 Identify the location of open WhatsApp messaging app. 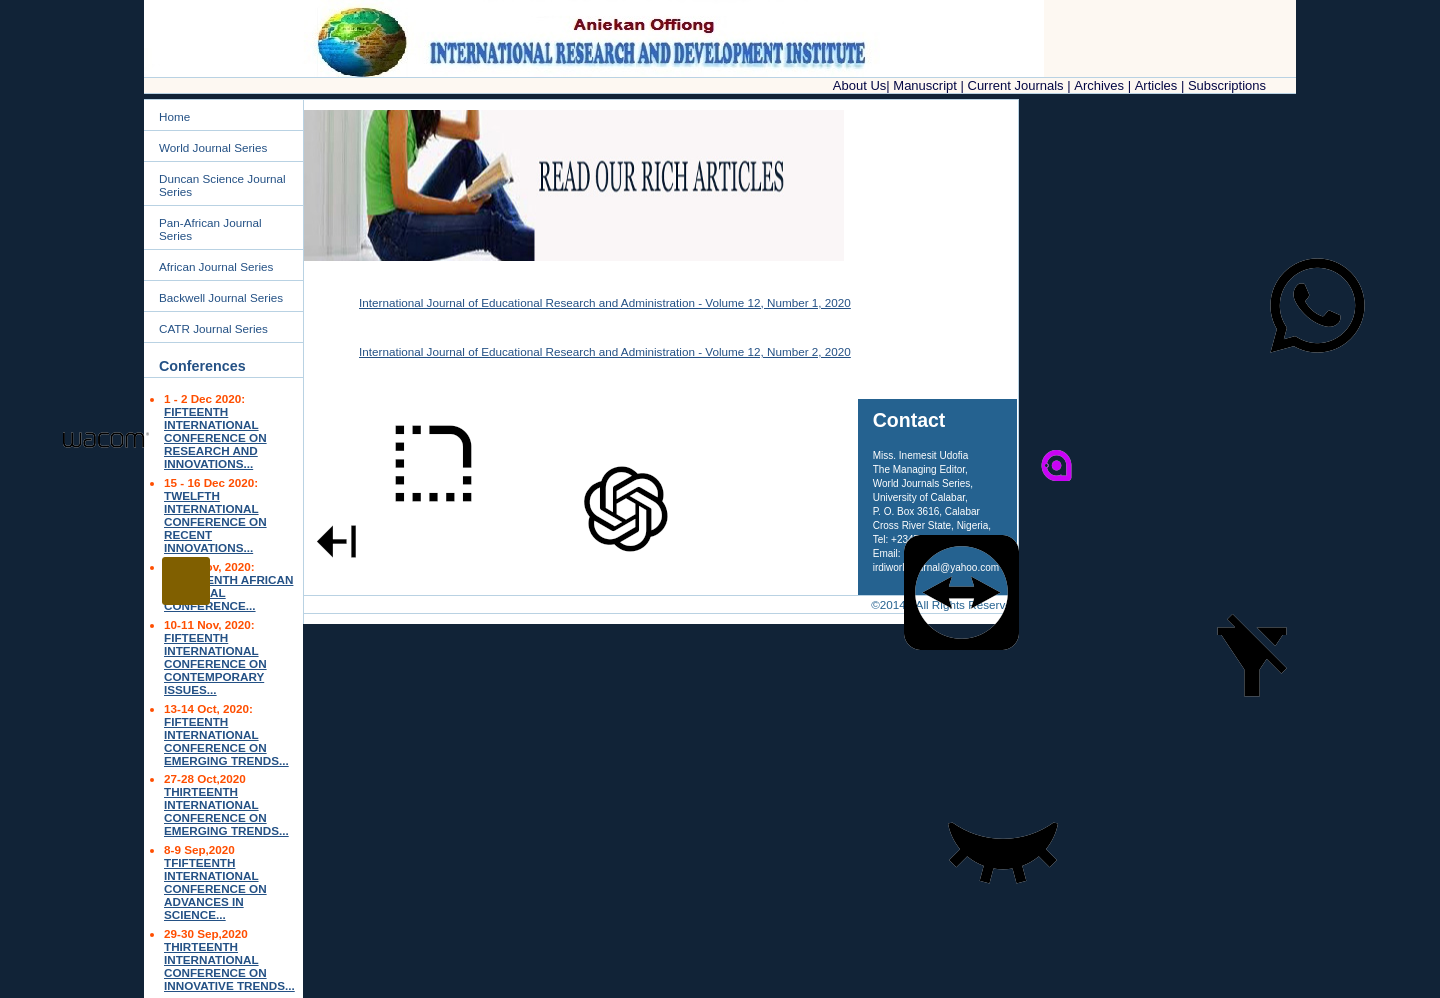
(1317, 305).